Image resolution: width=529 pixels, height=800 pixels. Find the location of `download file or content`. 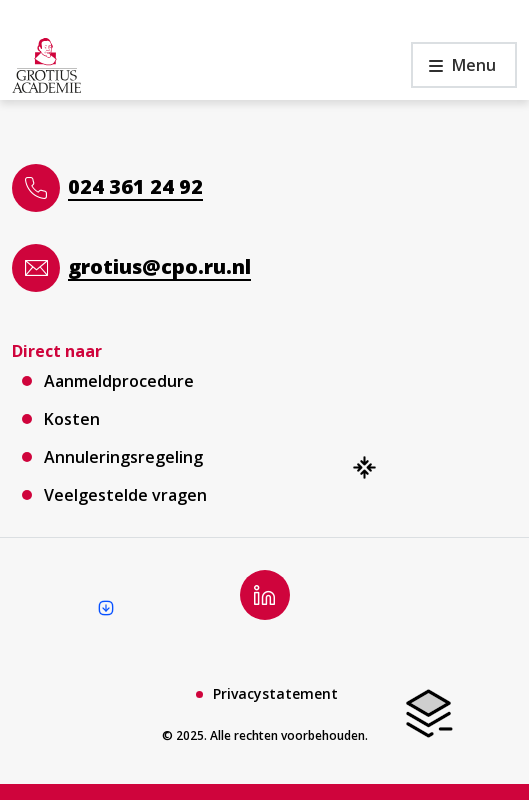

download file or content is located at coordinates (106, 608).